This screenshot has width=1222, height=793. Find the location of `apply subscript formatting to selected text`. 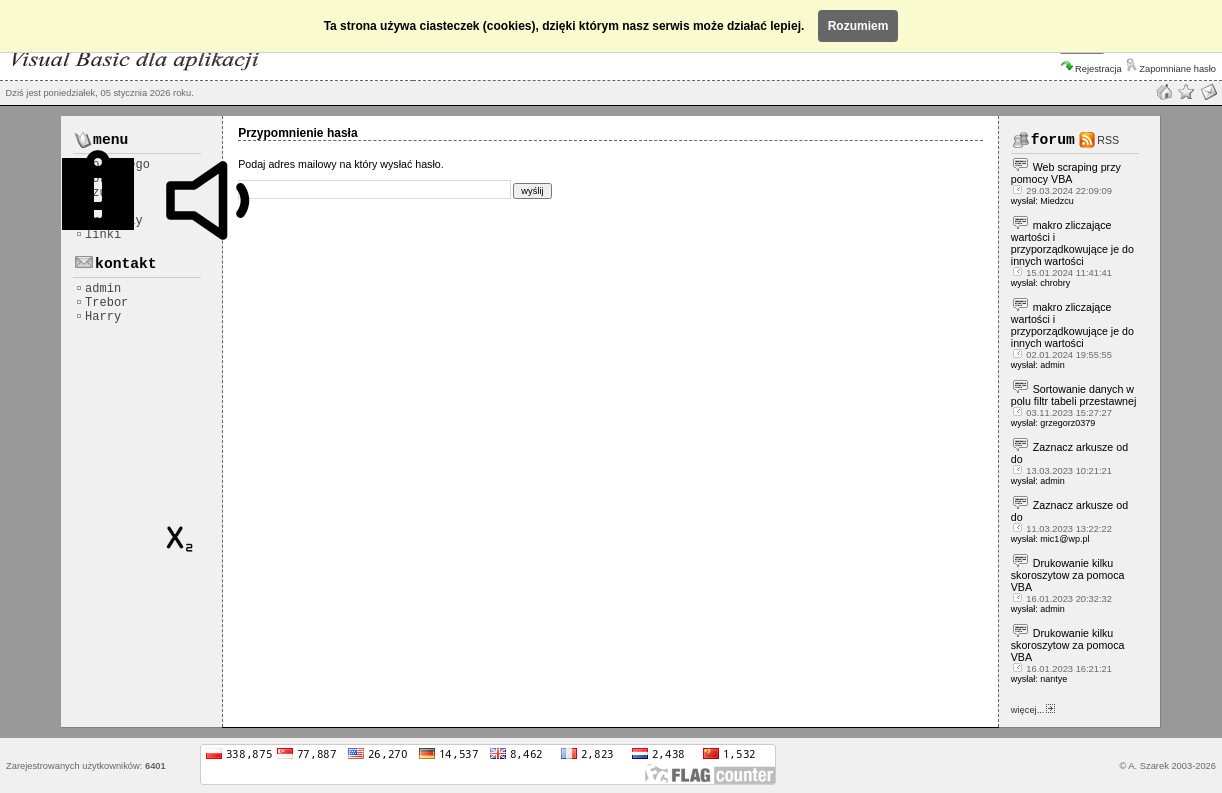

apply subscript formatting to selected text is located at coordinates (175, 539).